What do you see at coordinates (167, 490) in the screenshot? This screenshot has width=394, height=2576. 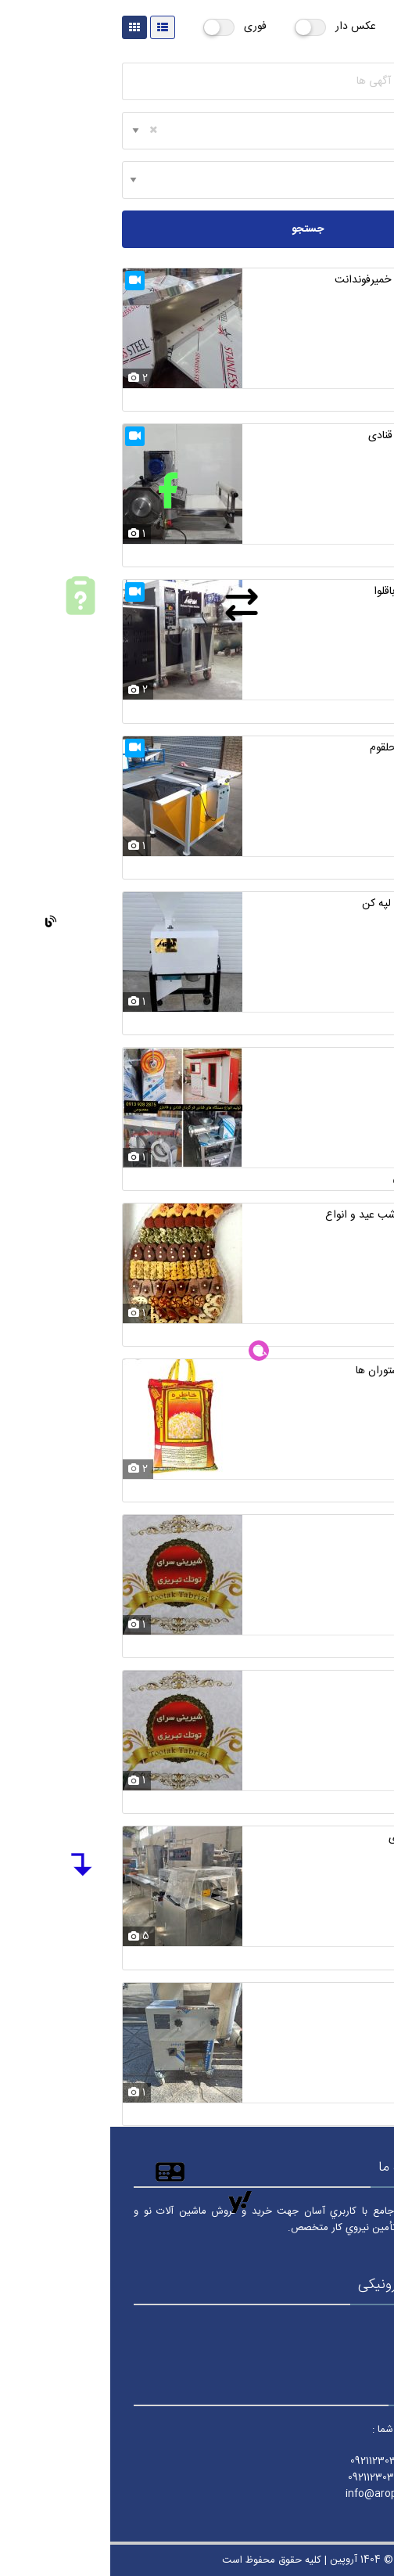 I see `open Facebook app` at bounding box center [167, 490].